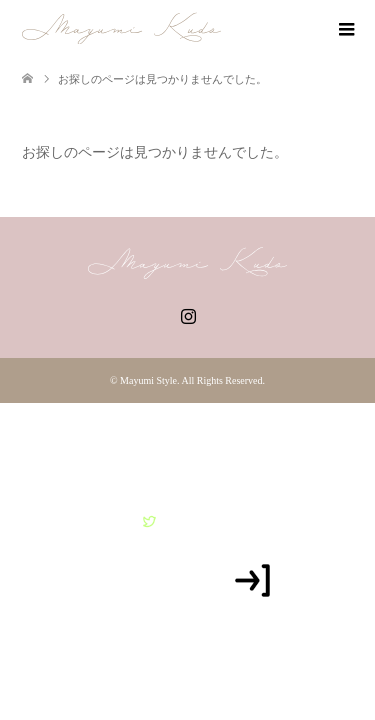 Image resolution: width=375 pixels, height=720 pixels. Describe the element at coordinates (149, 521) in the screenshot. I see `share to twitter` at that location.